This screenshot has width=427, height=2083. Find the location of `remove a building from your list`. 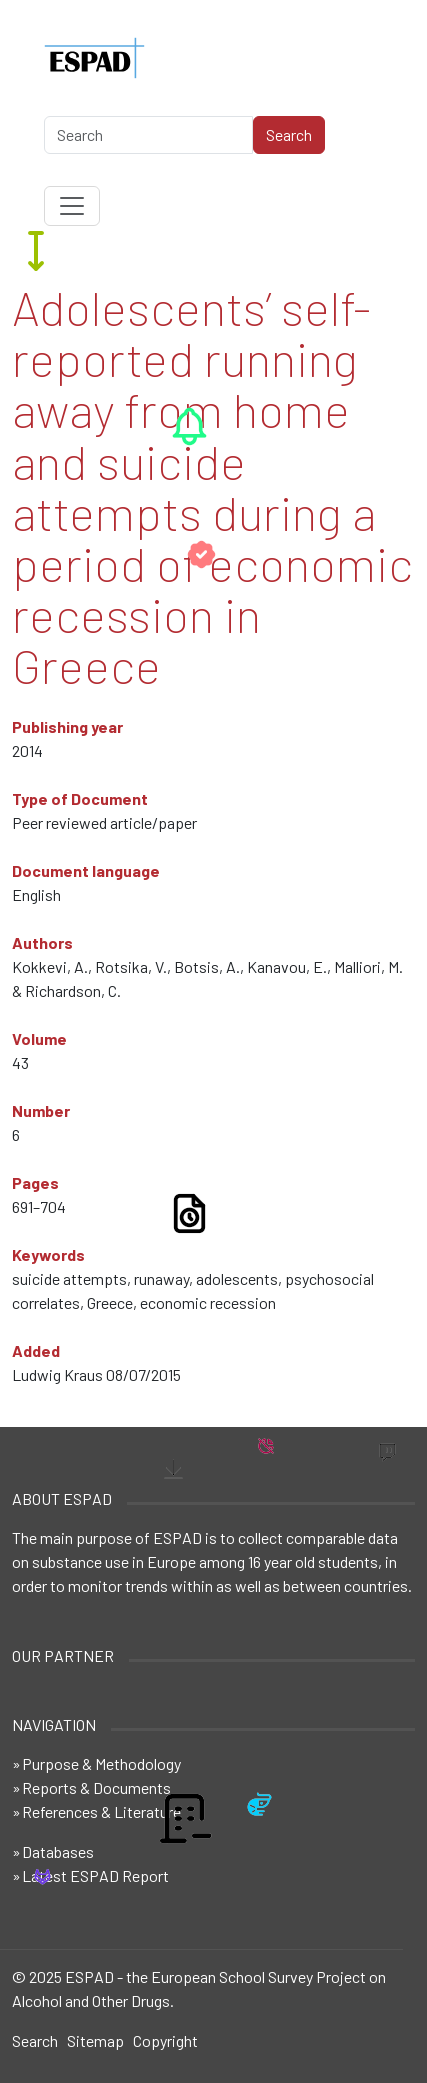

remove a building from your list is located at coordinates (184, 1818).